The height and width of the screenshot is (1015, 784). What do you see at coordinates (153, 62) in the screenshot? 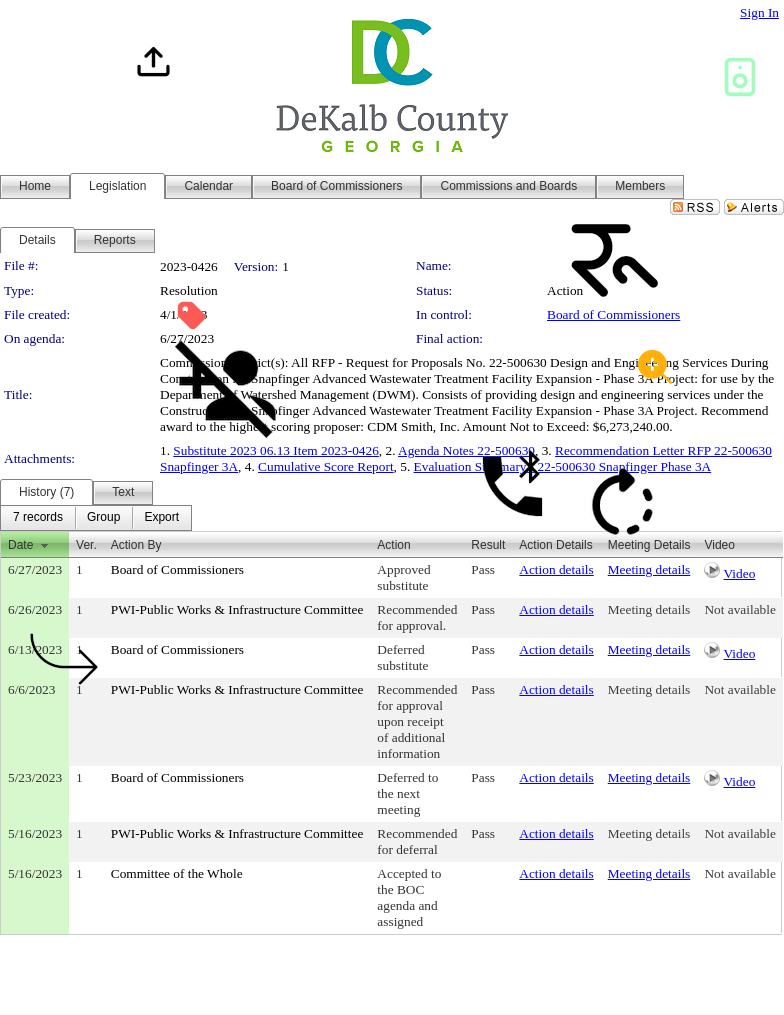
I see `upload a file or document` at bounding box center [153, 62].